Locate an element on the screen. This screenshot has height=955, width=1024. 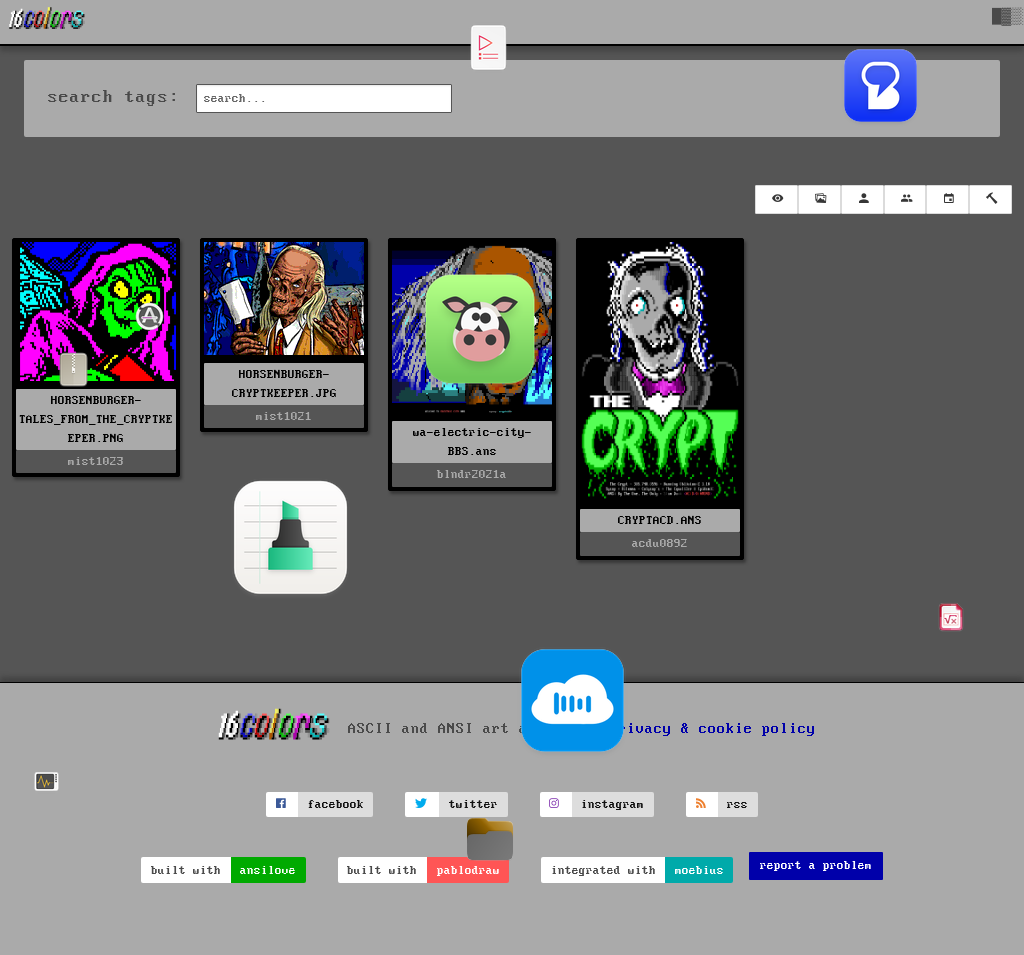
an mpegurl audio playlist file is located at coordinates (488, 47).